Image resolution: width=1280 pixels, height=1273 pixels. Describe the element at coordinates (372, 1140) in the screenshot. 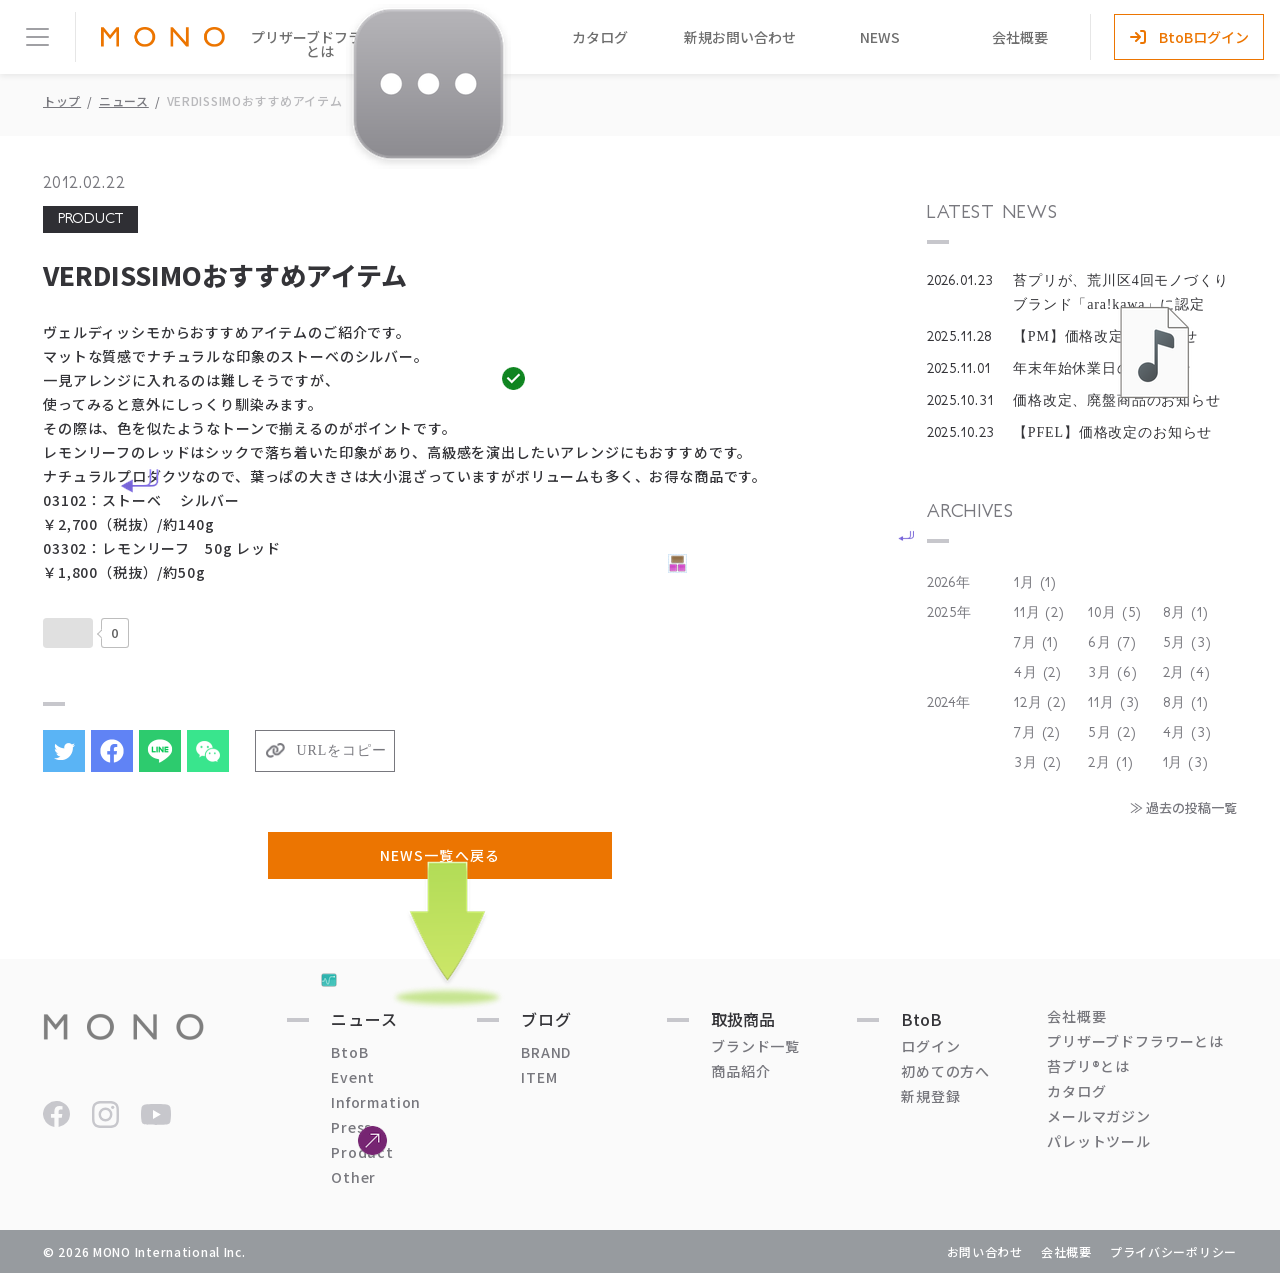

I see `indicates a symbolic link or shortcut to another file` at that location.